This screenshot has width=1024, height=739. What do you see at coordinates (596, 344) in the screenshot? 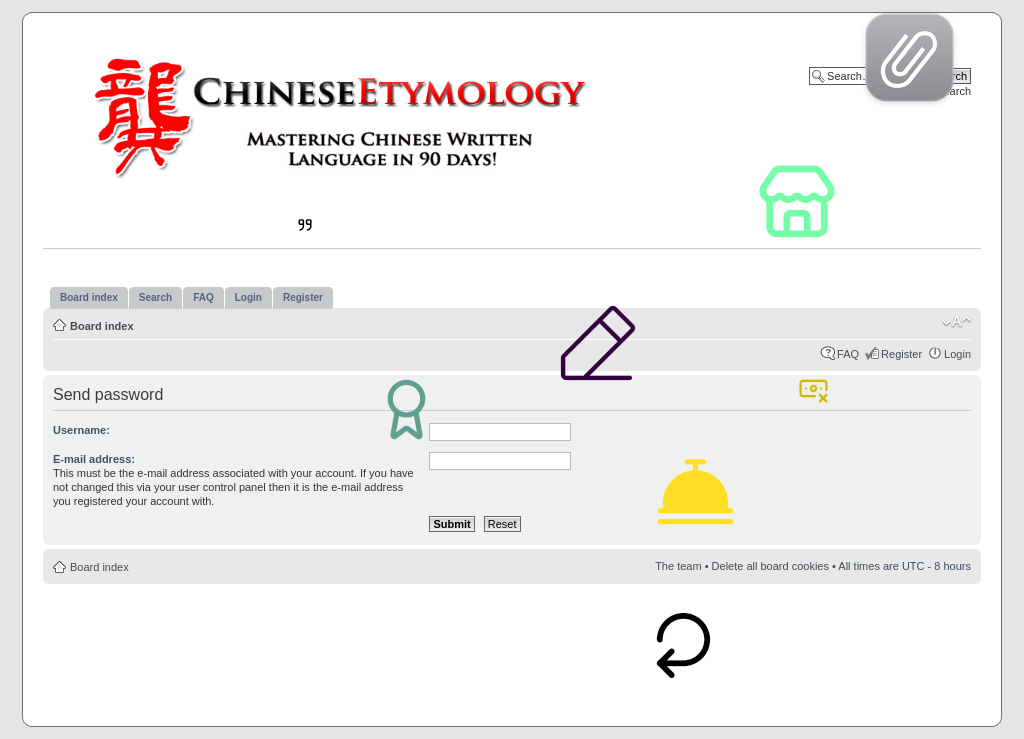
I see `edit content or text` at bounding box center [596, 344].